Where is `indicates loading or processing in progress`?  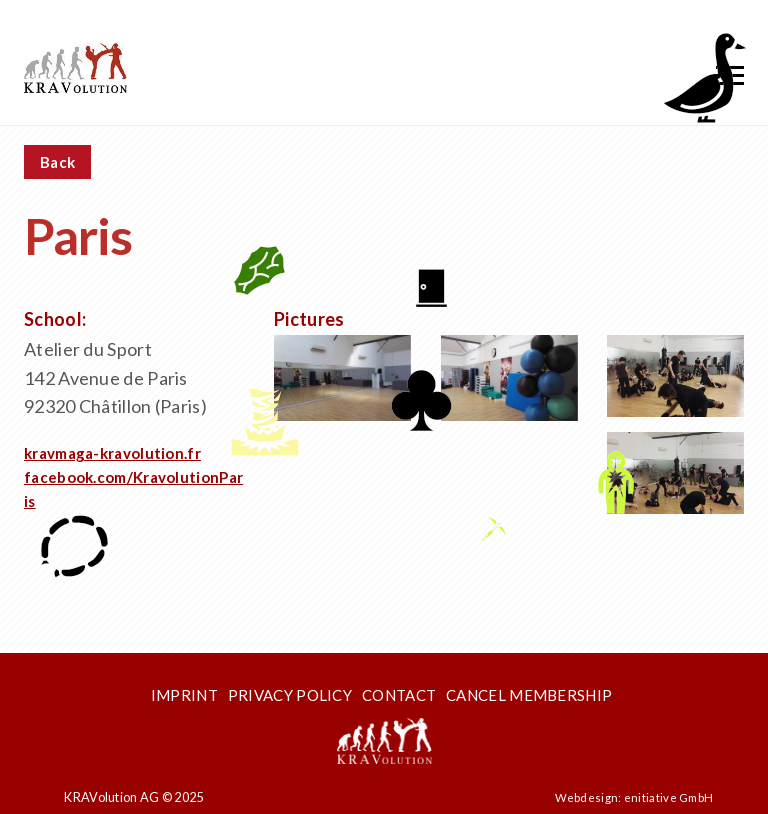 indicates loading or processing in progress is located at coordinates (74, 546).